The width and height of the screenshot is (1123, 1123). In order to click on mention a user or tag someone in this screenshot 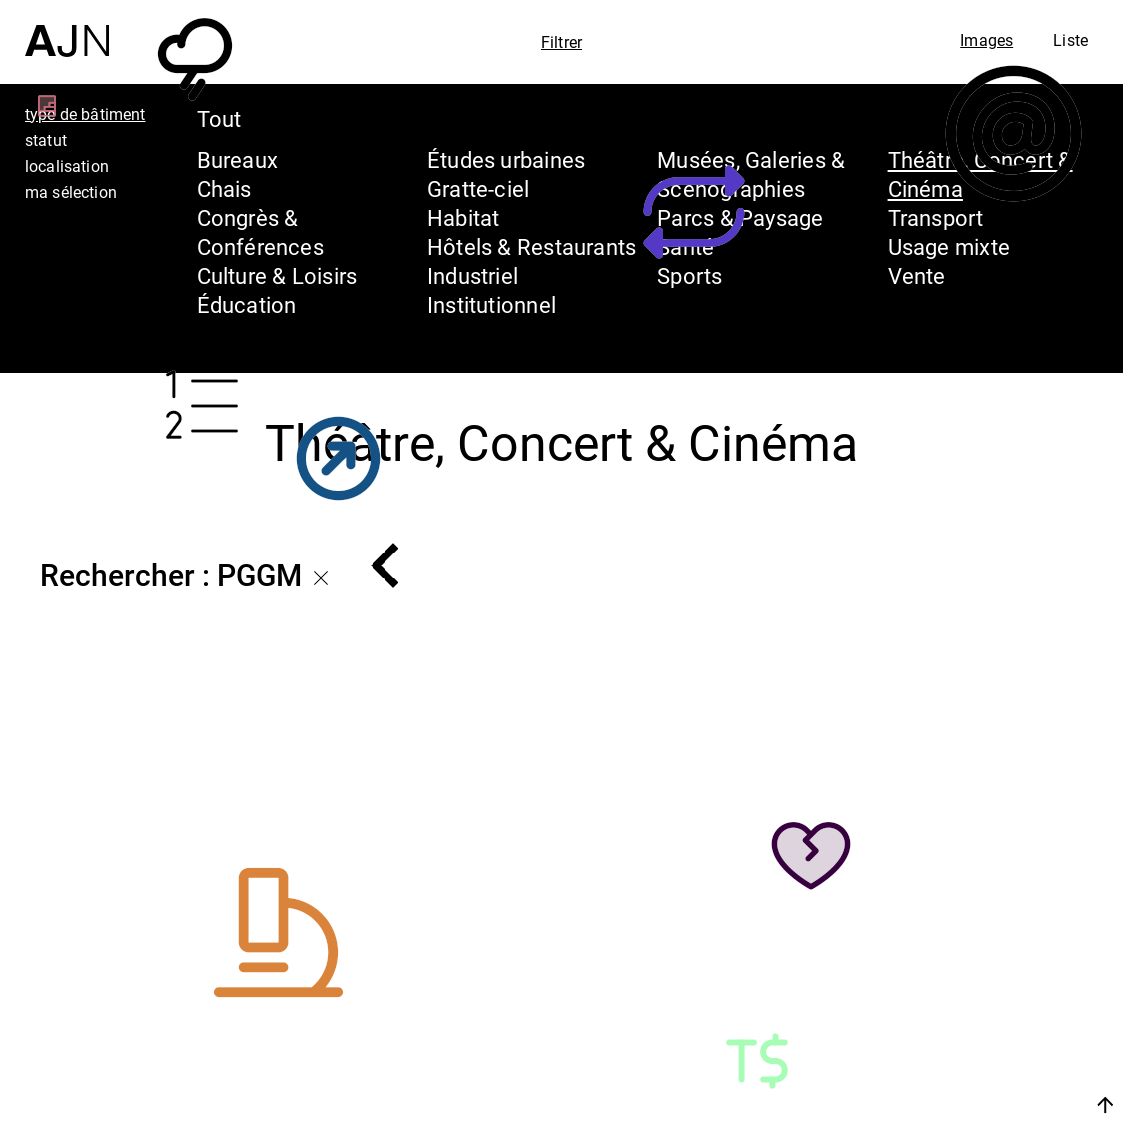, I will do `click(1013, 133)`.